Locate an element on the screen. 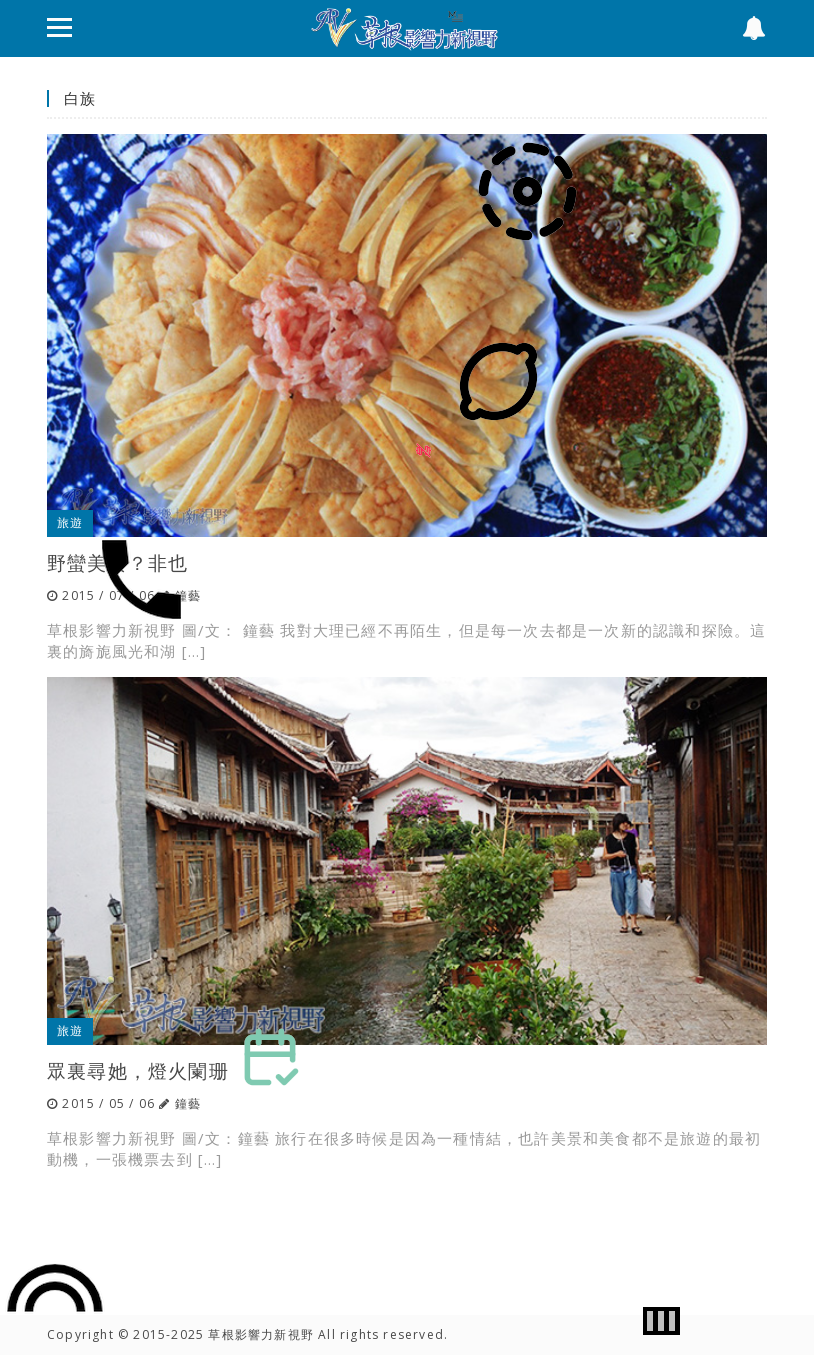  switch to column view layout is located at coordinates (660, 1322).